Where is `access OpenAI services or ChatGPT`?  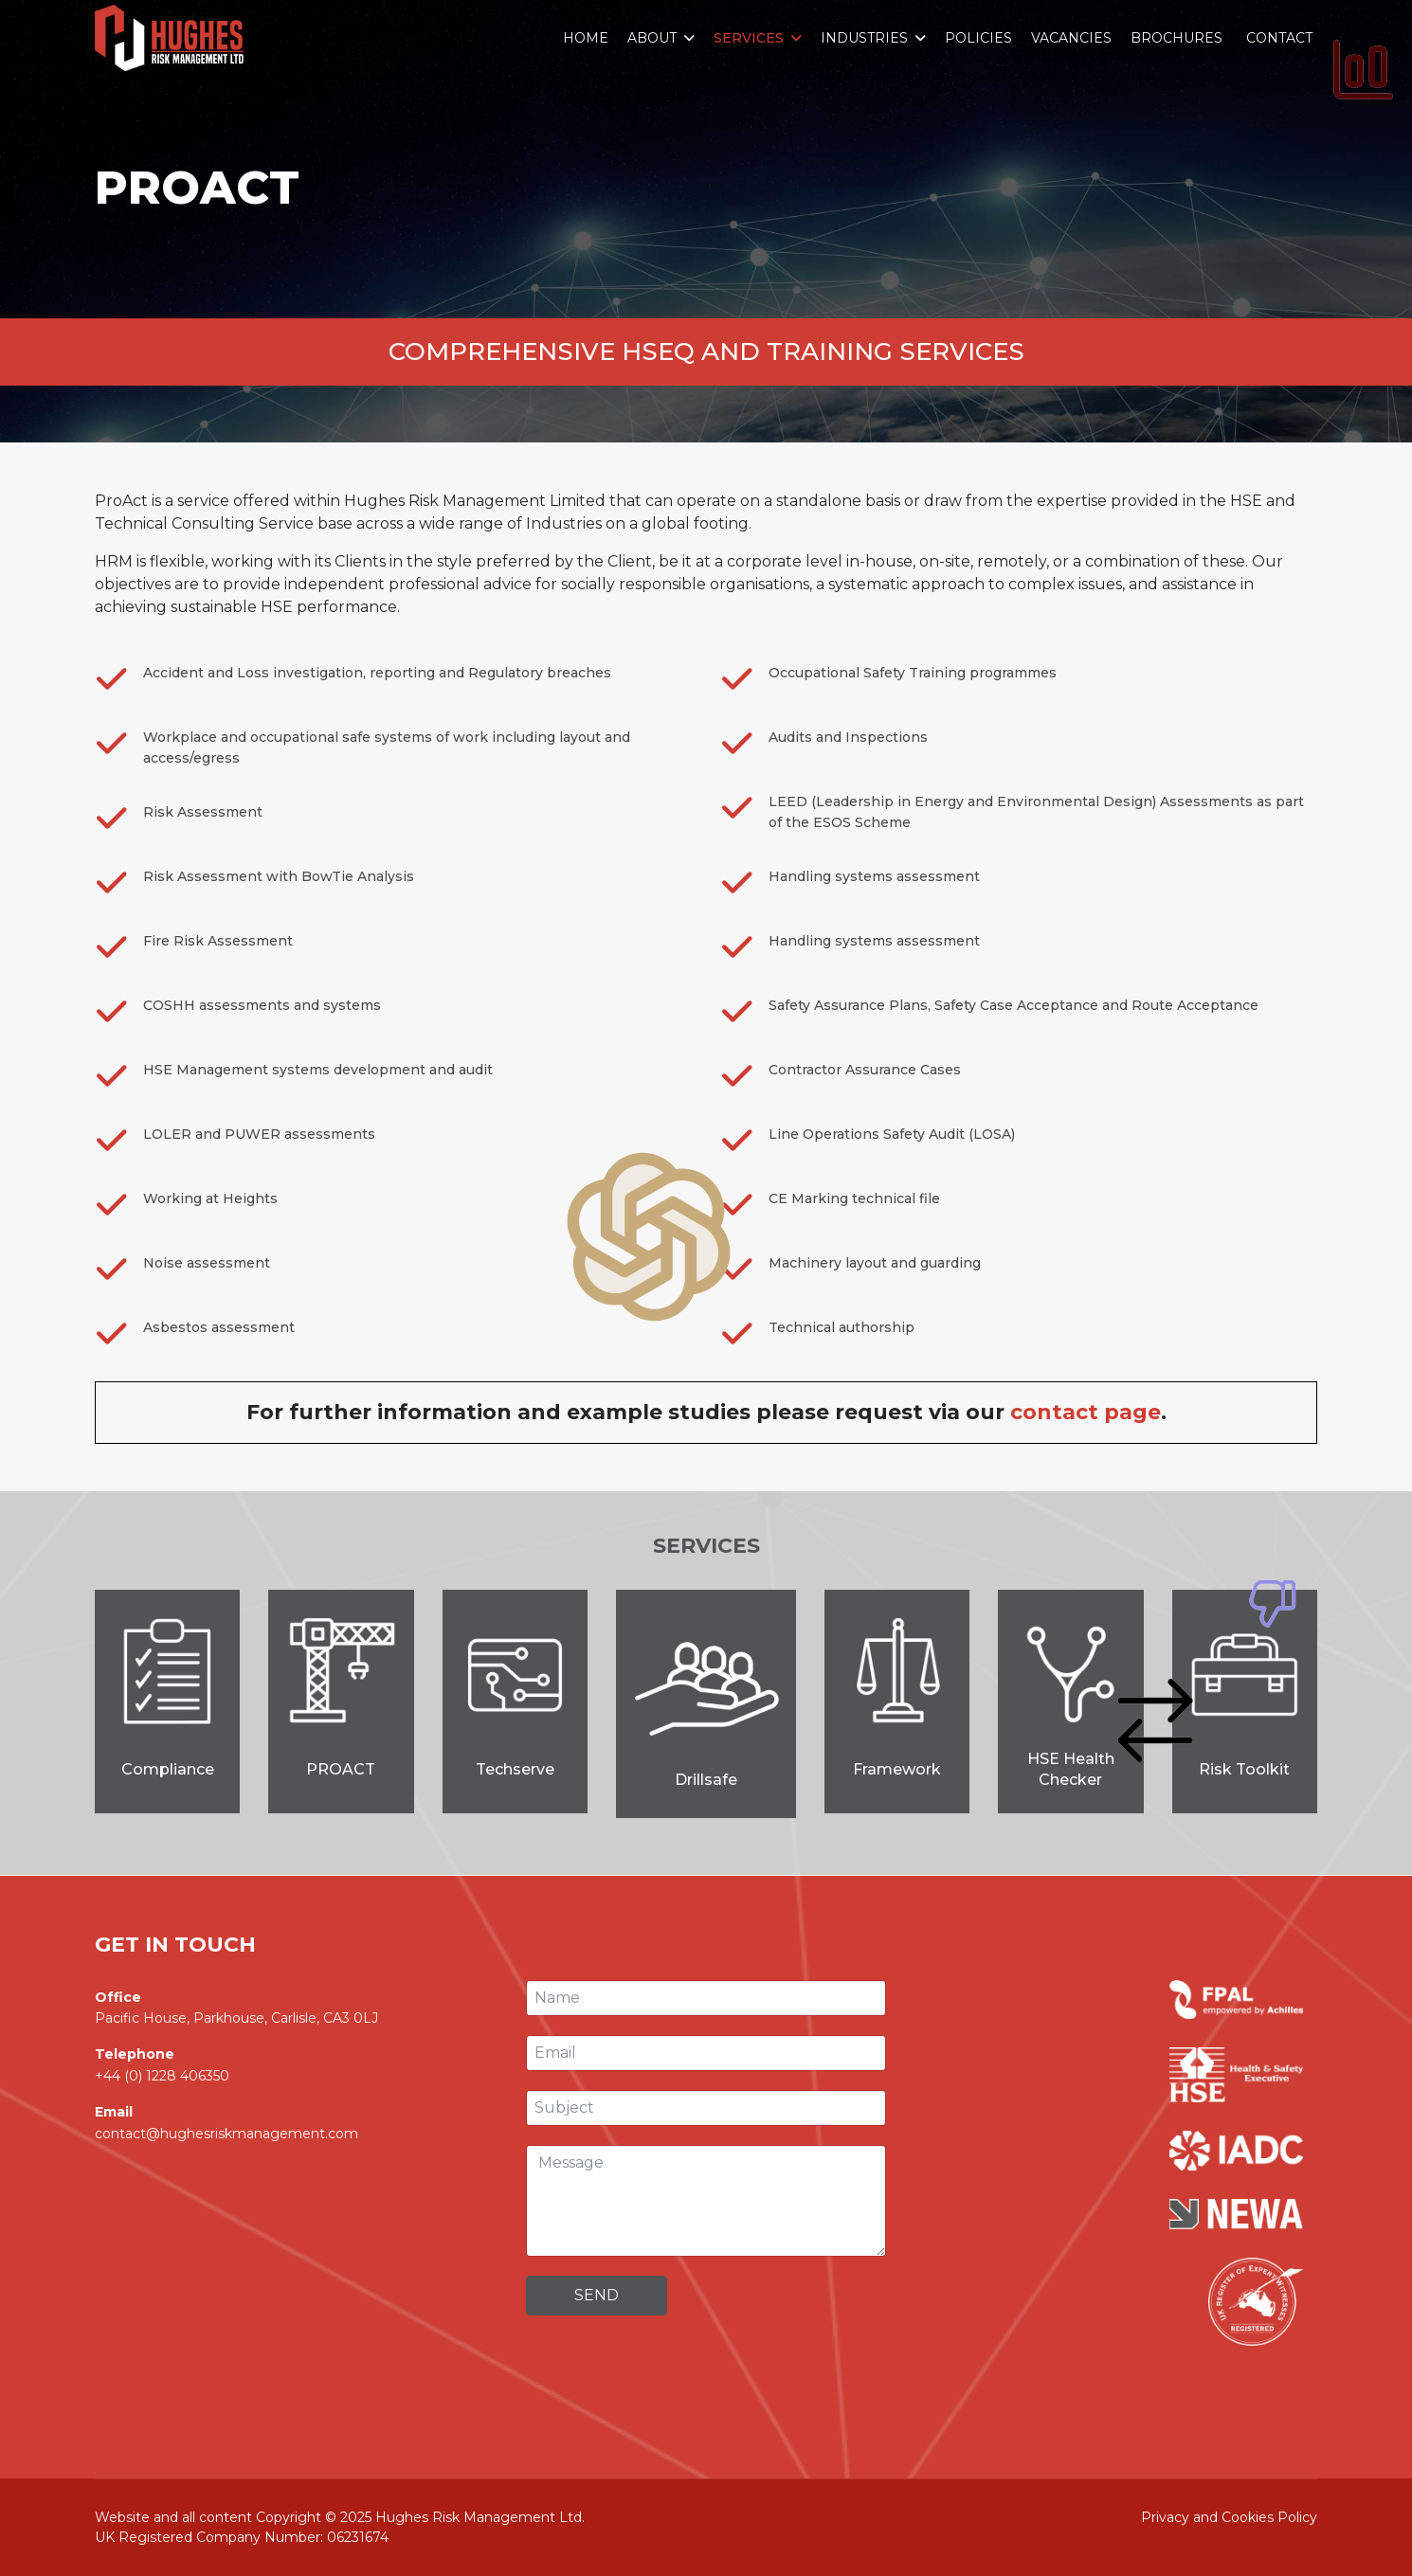
access OpenAI services or ChatGPT is located at coordinates (648, 1236).